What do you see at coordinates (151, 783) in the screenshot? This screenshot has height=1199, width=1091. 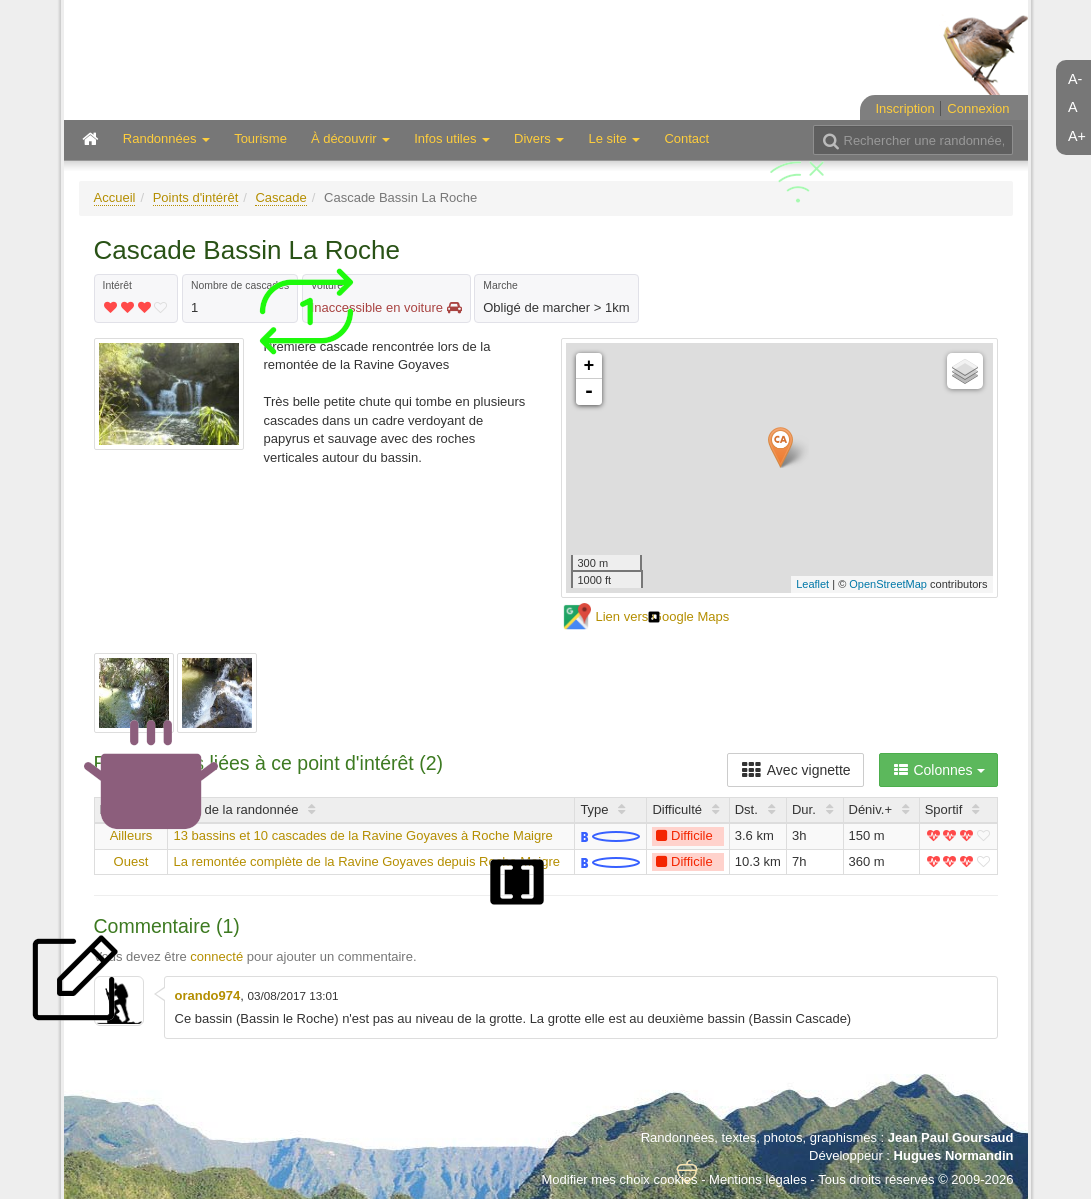 I see `access recipes or cooking features` at bounding box center [151, 783].